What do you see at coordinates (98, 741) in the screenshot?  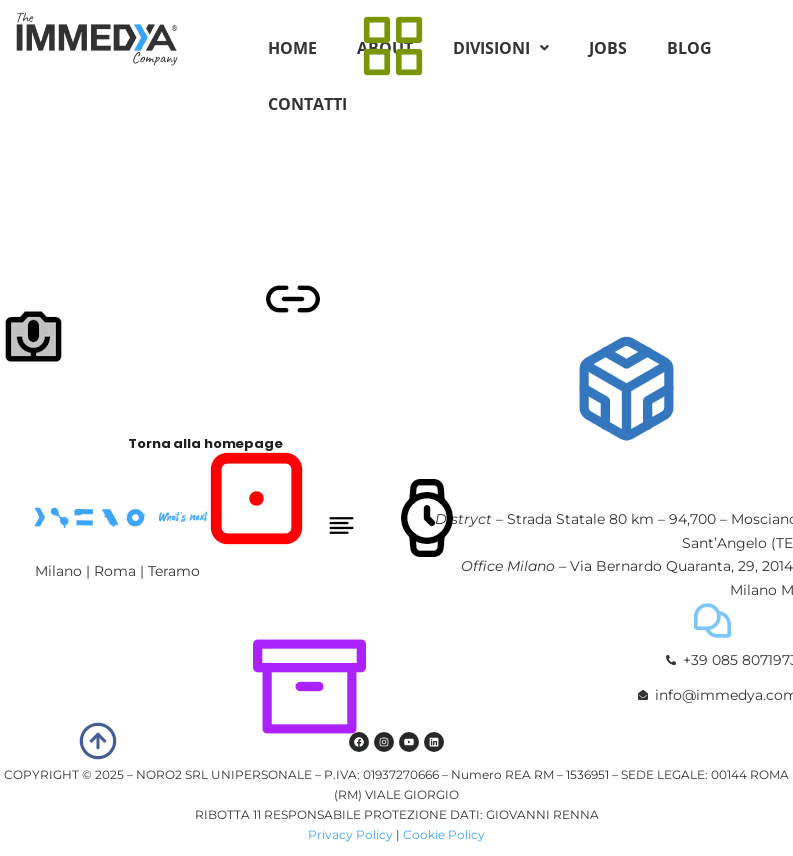 I see `scroll to top of page` at bounding box center [98, 741].